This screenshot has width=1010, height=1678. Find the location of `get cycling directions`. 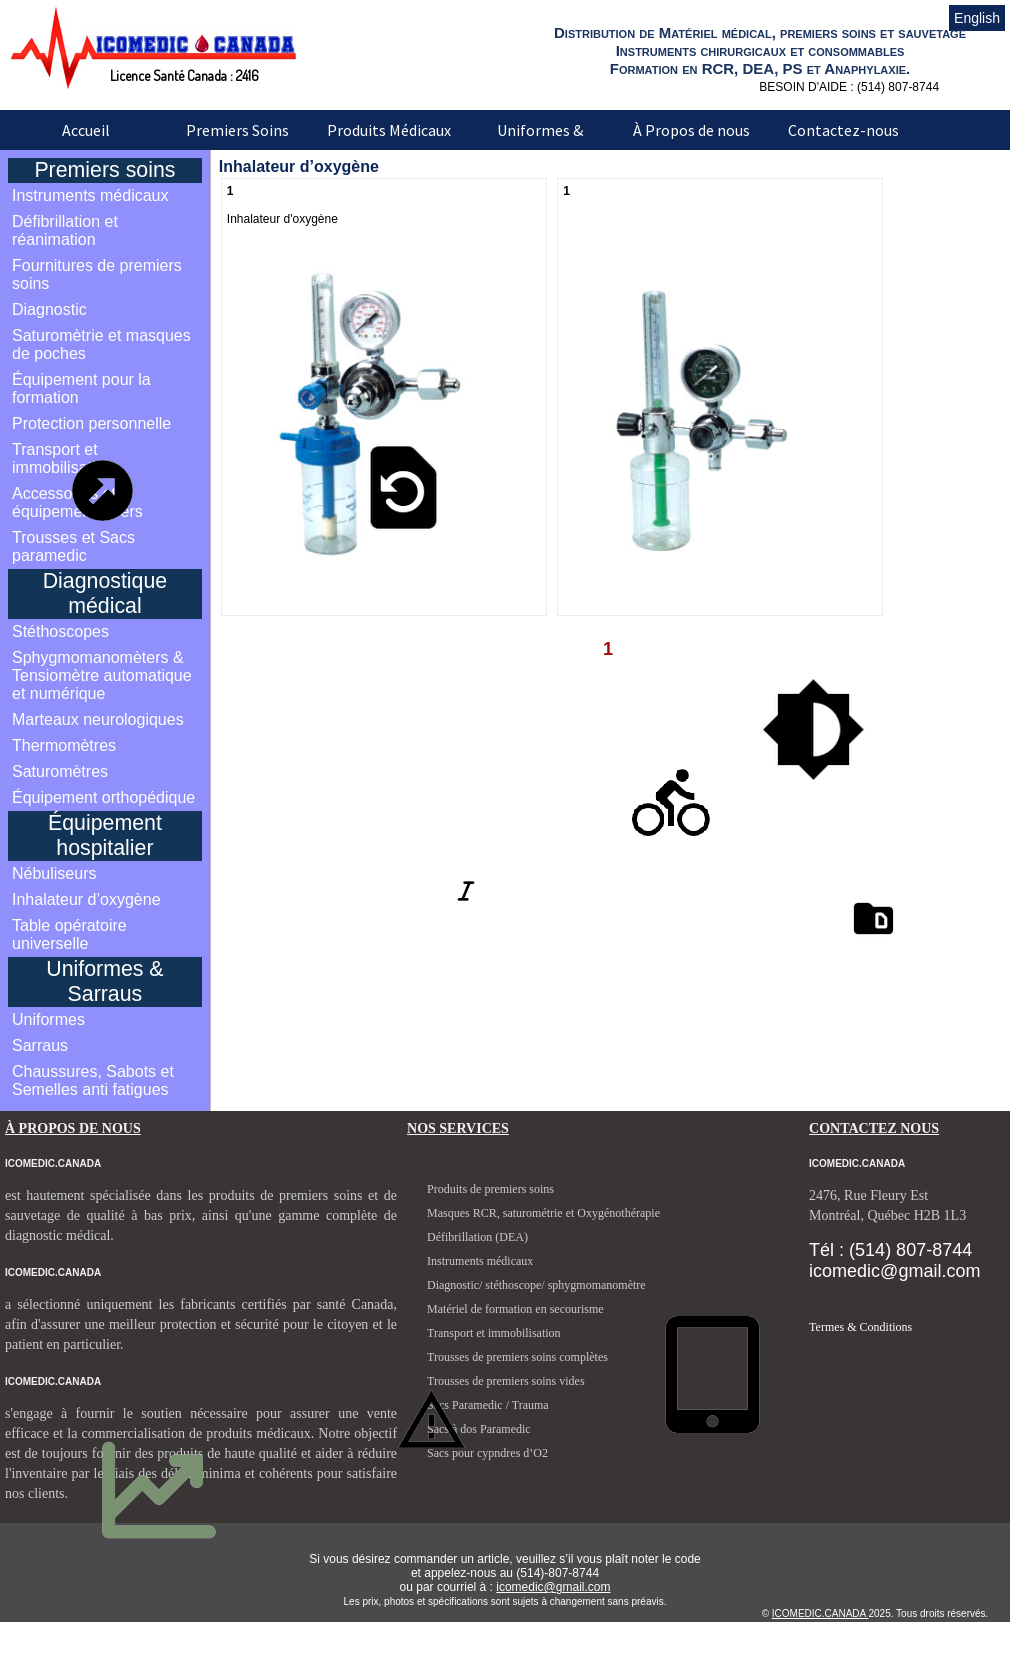

get cycling directions is located at coordinates (671, 803).